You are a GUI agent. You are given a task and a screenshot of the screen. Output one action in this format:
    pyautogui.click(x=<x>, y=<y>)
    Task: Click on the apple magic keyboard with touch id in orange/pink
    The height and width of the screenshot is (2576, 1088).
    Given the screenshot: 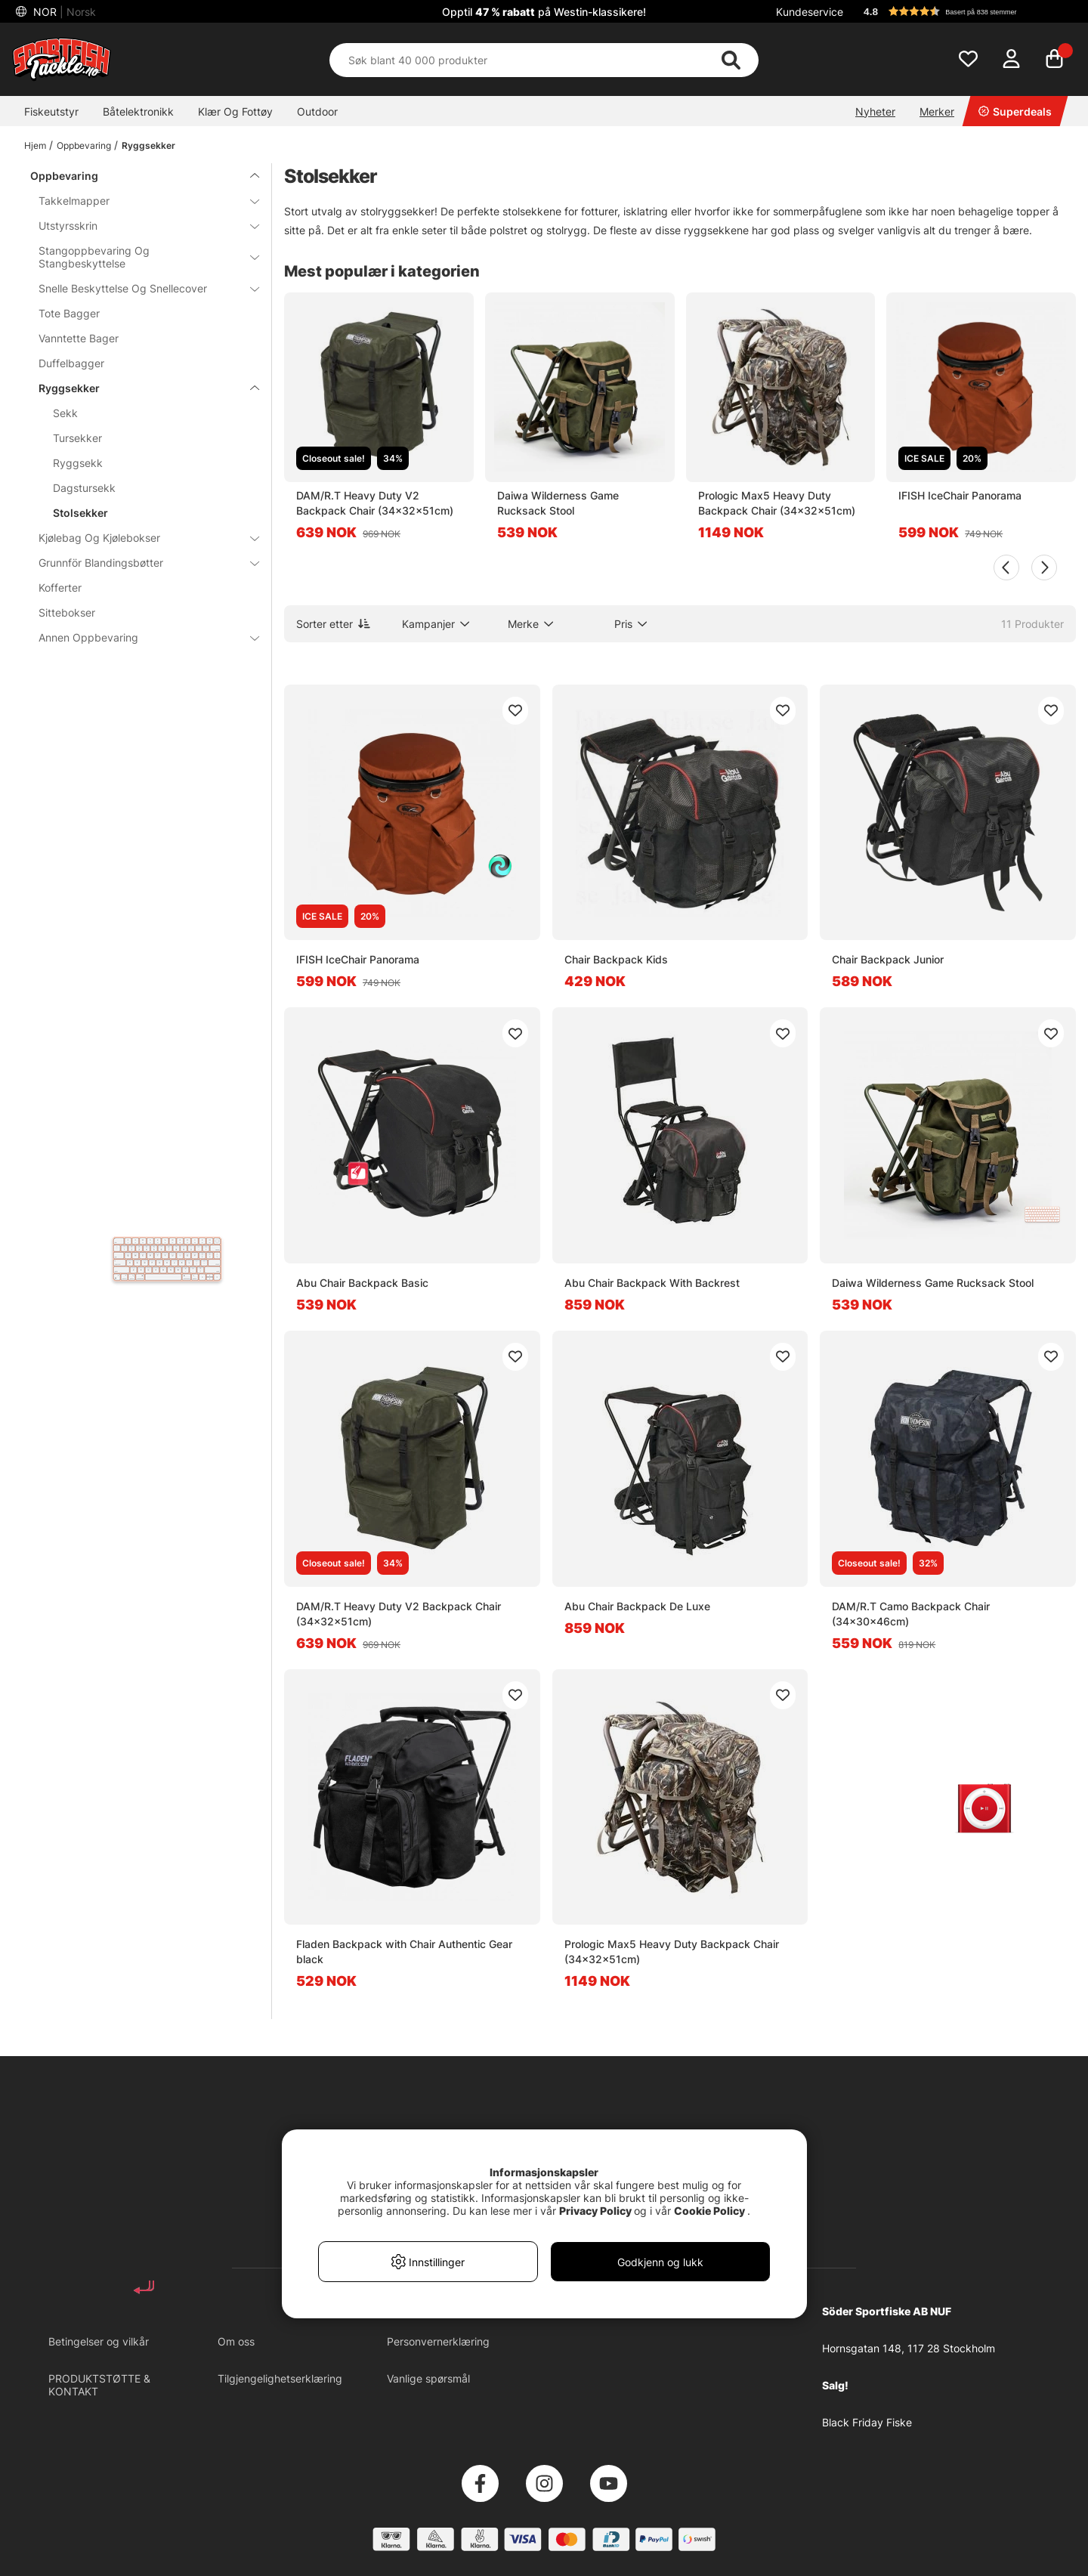 What is the action you would take?
    pyautogui.click(x=167, y=1259)
    